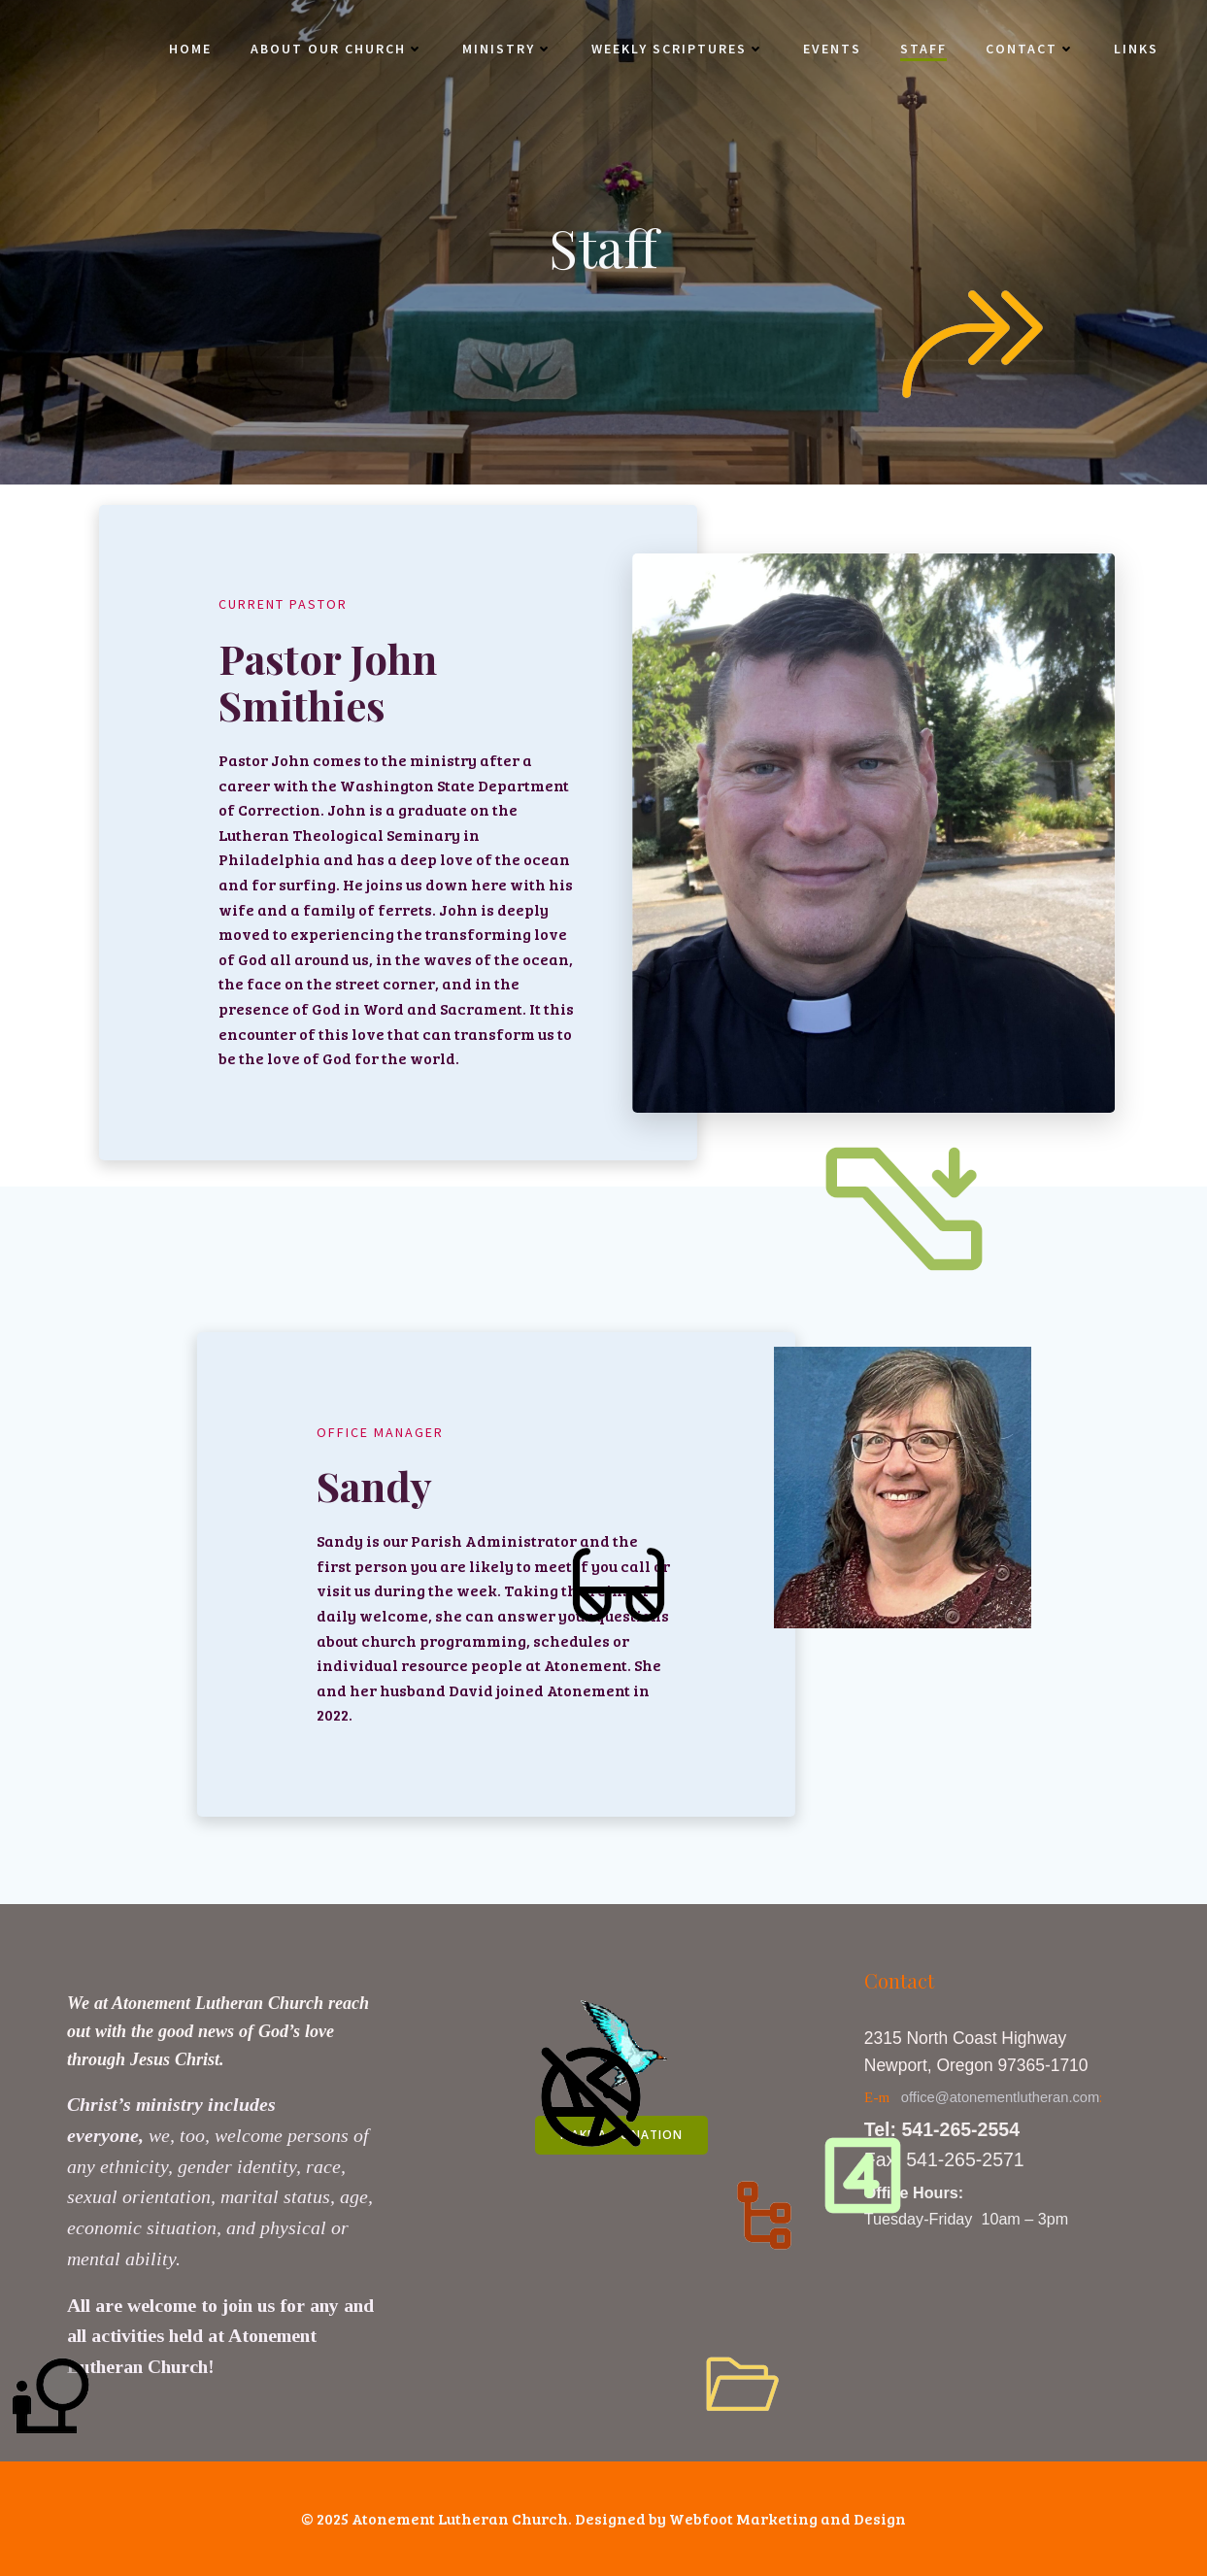  What do you see at coordinates (590, 2096) in the screenshot?
I see `camera aperture disabled` at bounding box center [590, 2096].